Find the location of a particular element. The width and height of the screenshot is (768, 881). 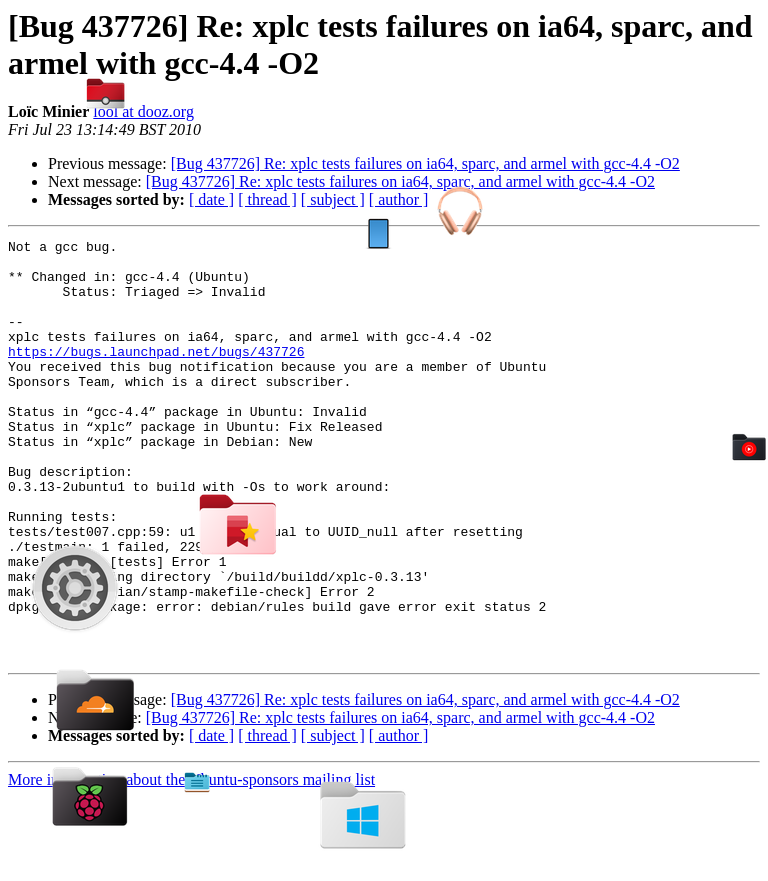

open pokémon-themed folder is located at coordinates (105, 94).